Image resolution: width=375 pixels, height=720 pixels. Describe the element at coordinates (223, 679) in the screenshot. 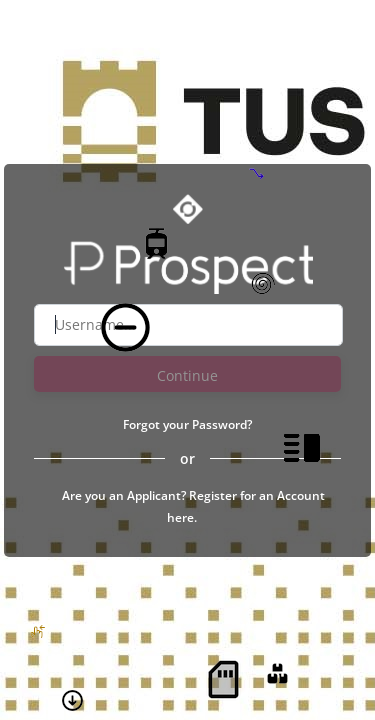

I see `access sd card storage` at that location.